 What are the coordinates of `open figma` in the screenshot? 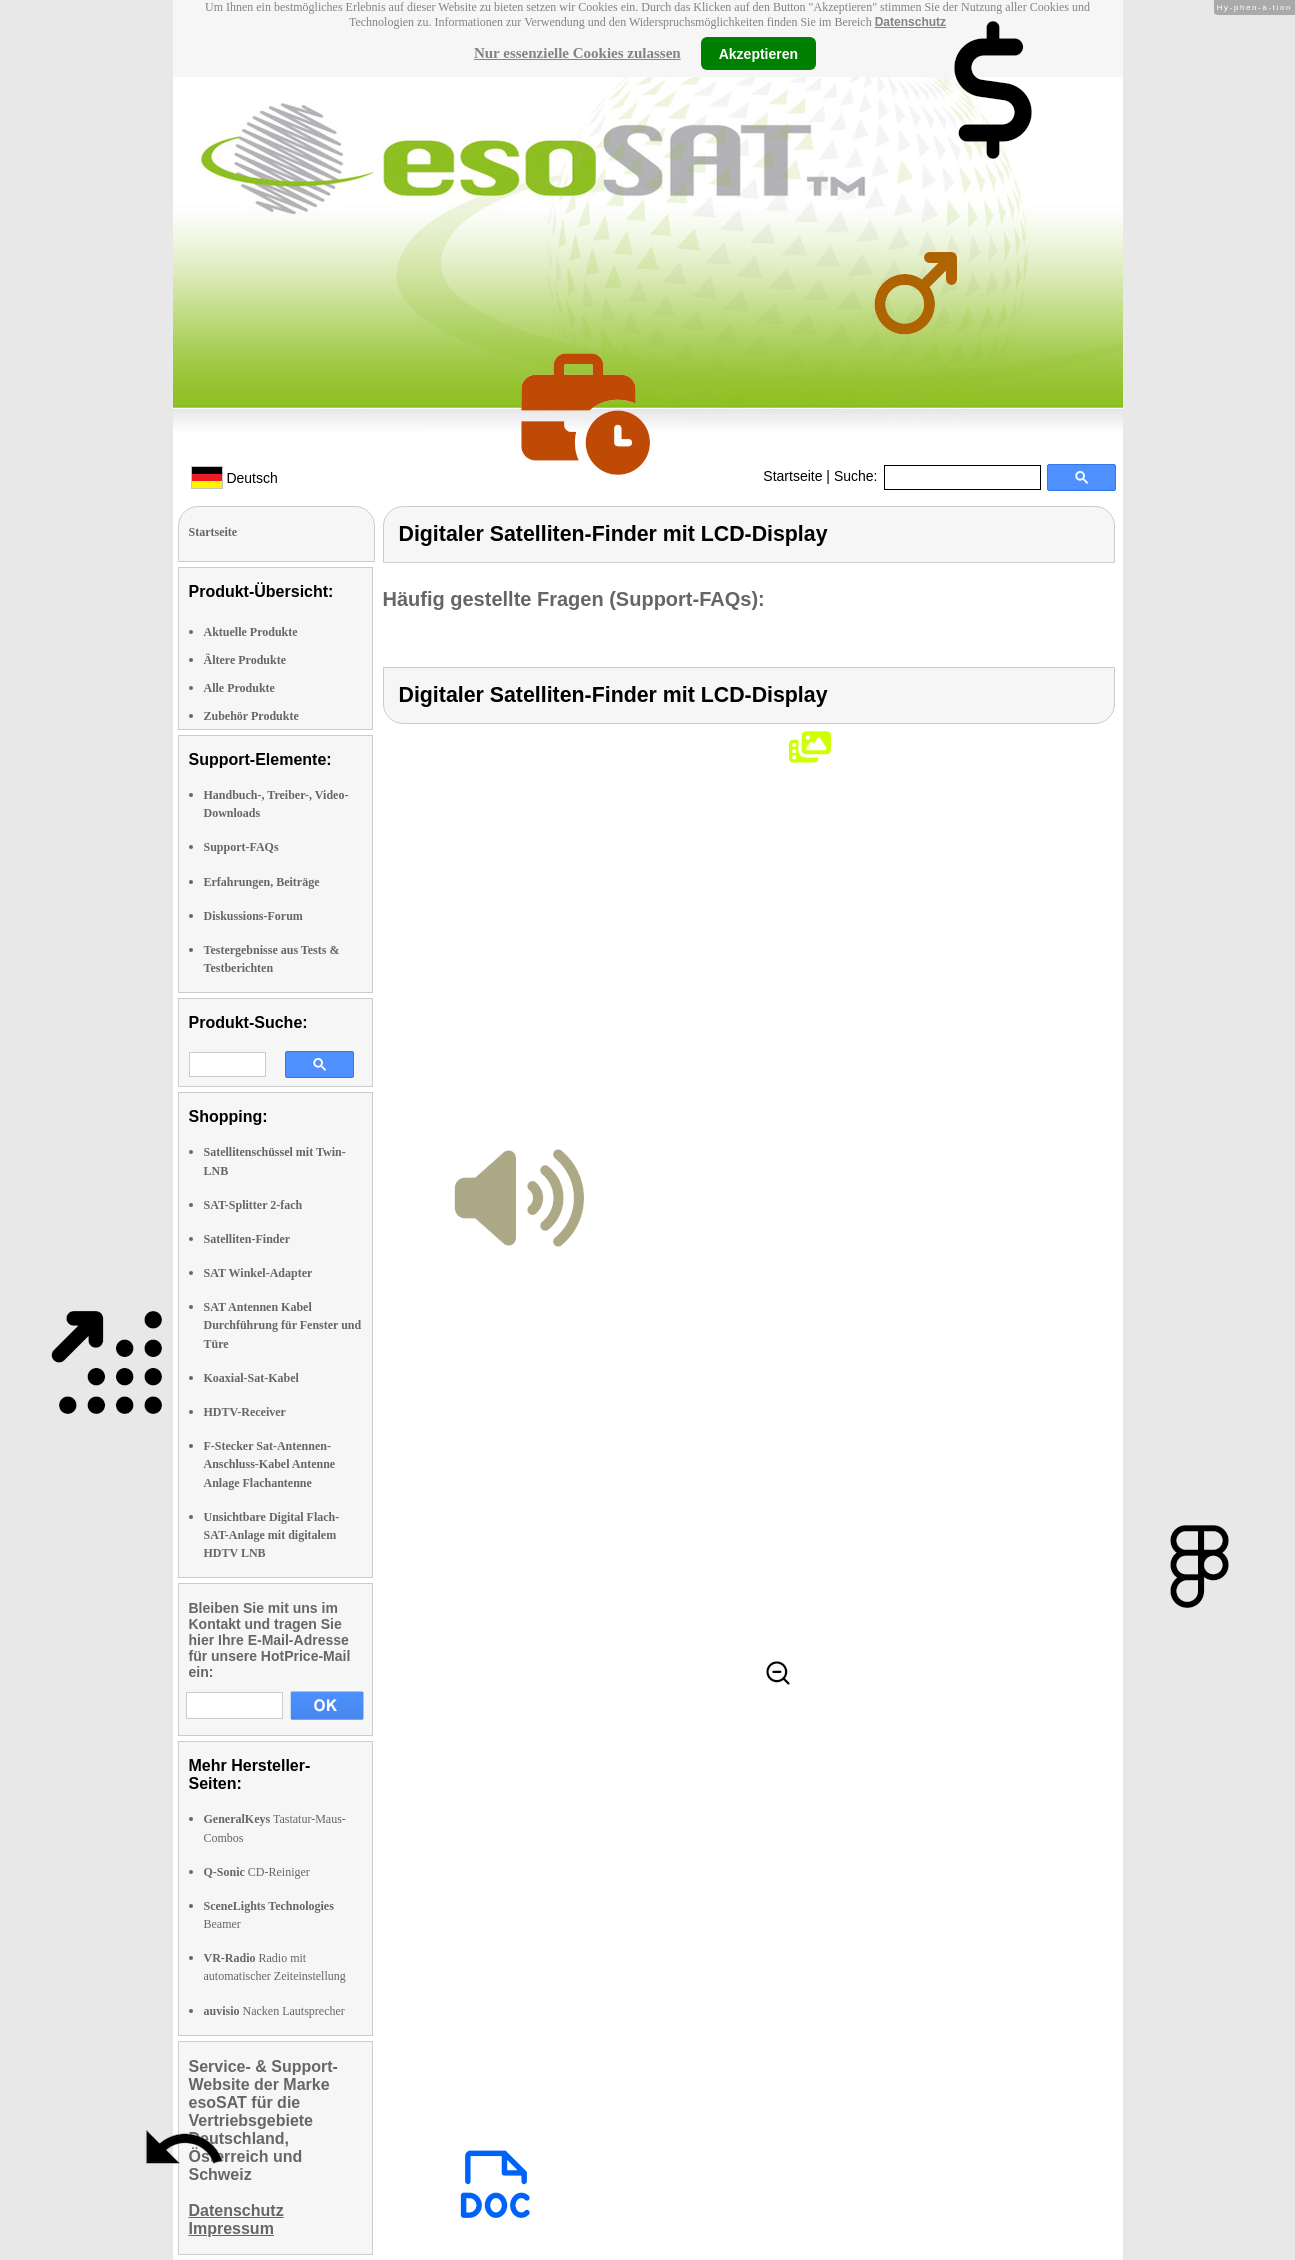 It's located at (1198, 1565).